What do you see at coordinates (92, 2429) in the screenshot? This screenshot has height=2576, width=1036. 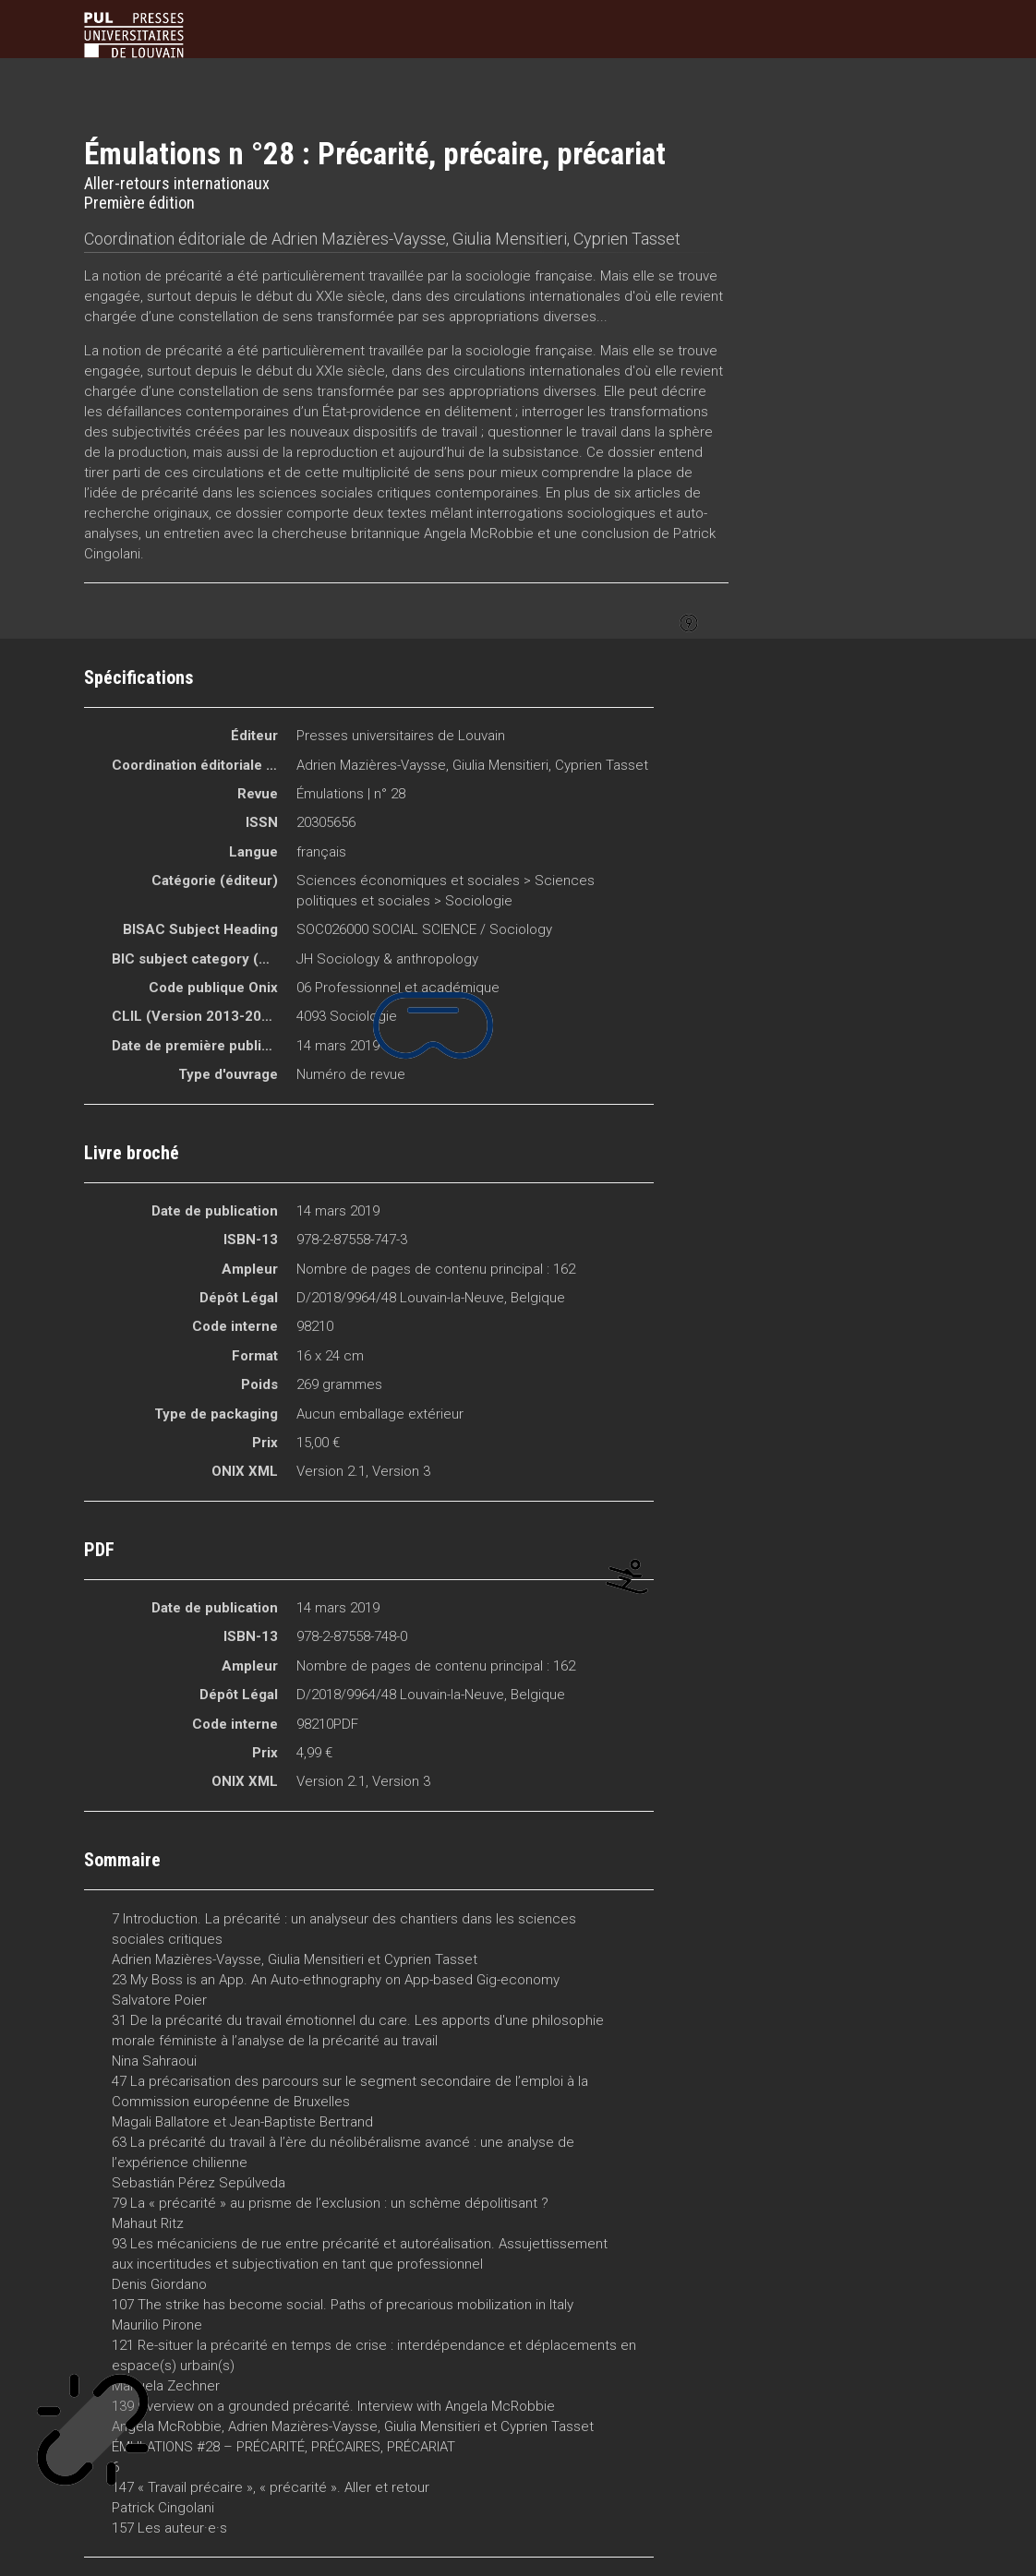 I see `disconnect or unlink connected items` at bounding box center [92, 2429].